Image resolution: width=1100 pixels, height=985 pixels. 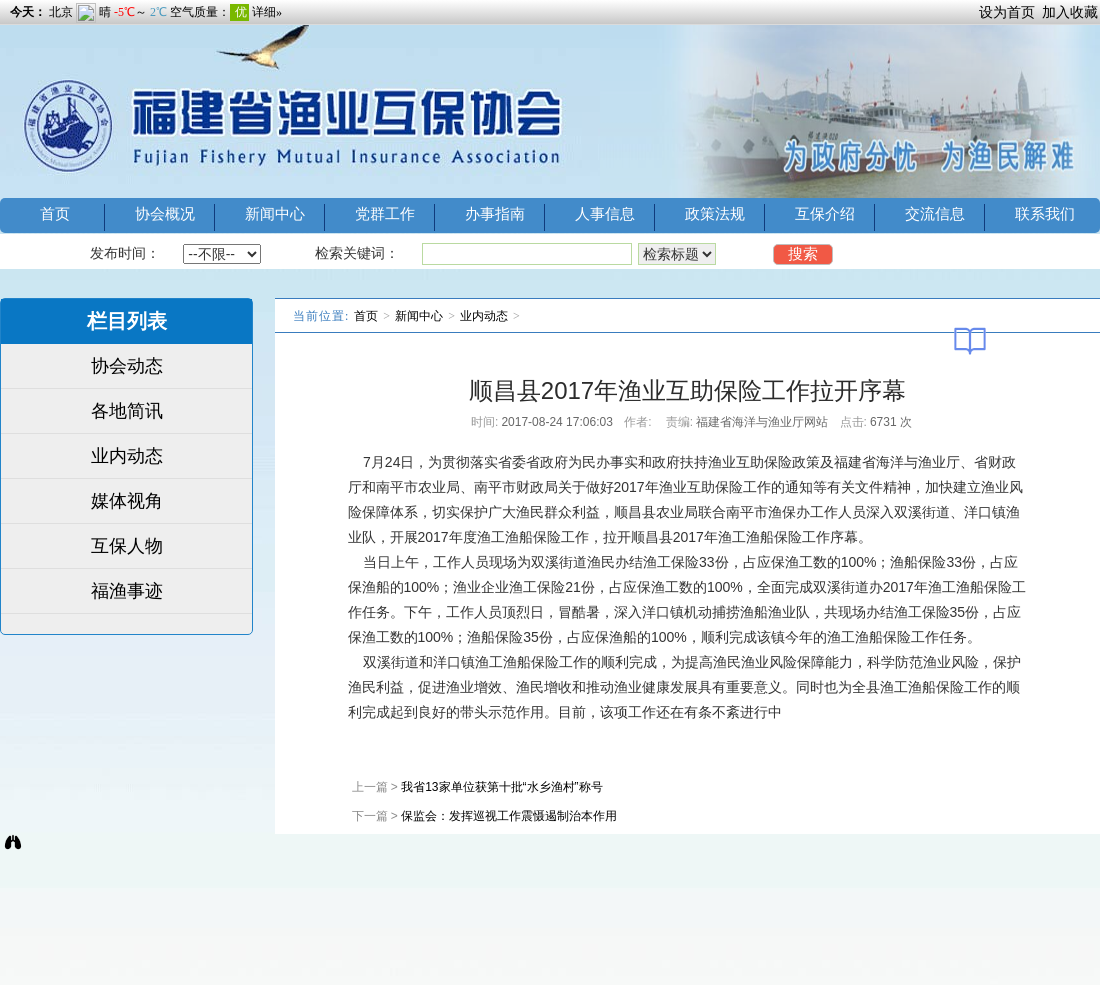 I want to click on access respiratory health information, so click(x=13, y=842).